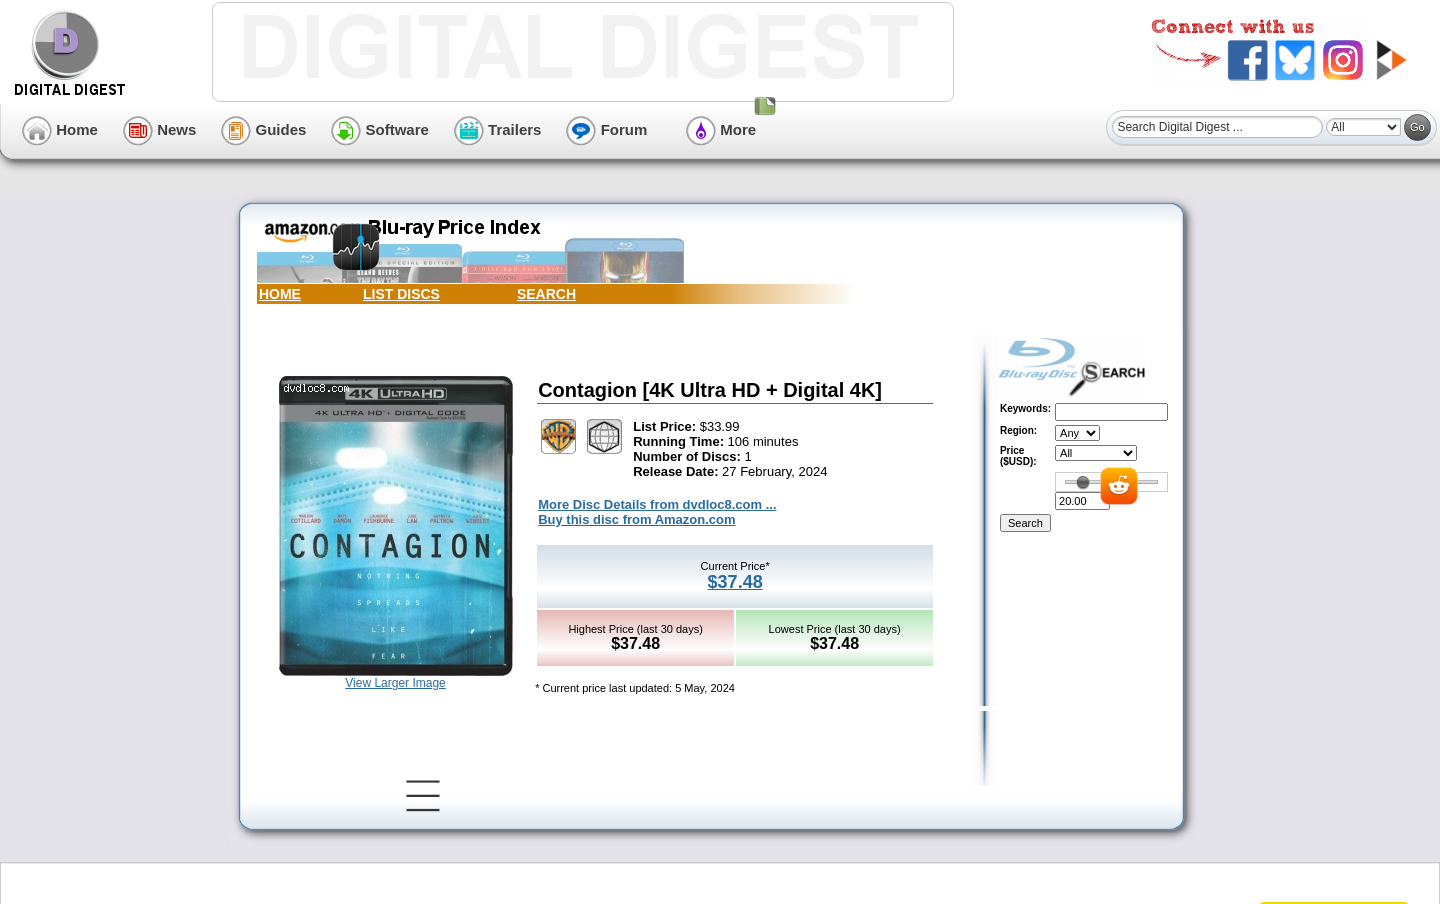  Describe the element at coordinates (1119, 486) in the screenshot. I see `open the Reddit app` at that location.